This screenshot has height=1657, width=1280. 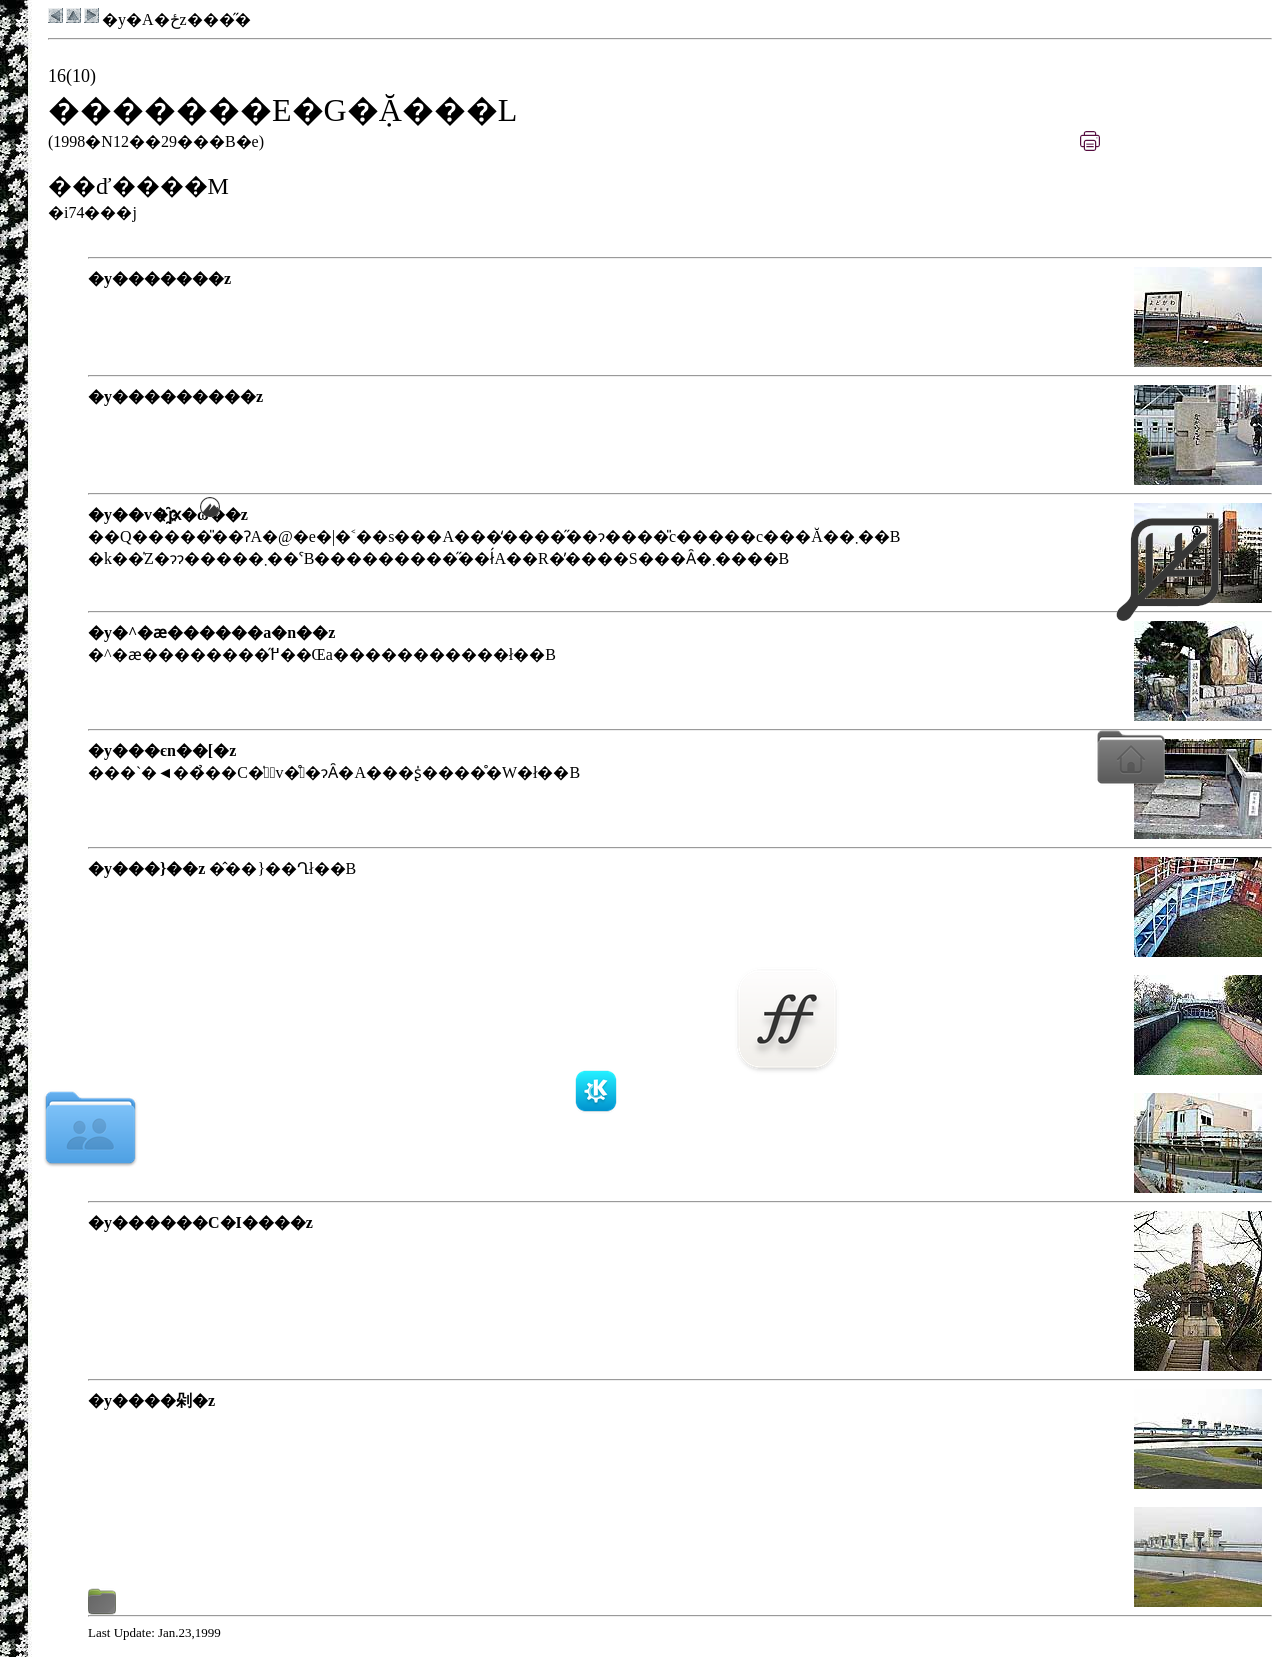 I want to click on open fontforge font editing application, so click(x=787, y=1019).